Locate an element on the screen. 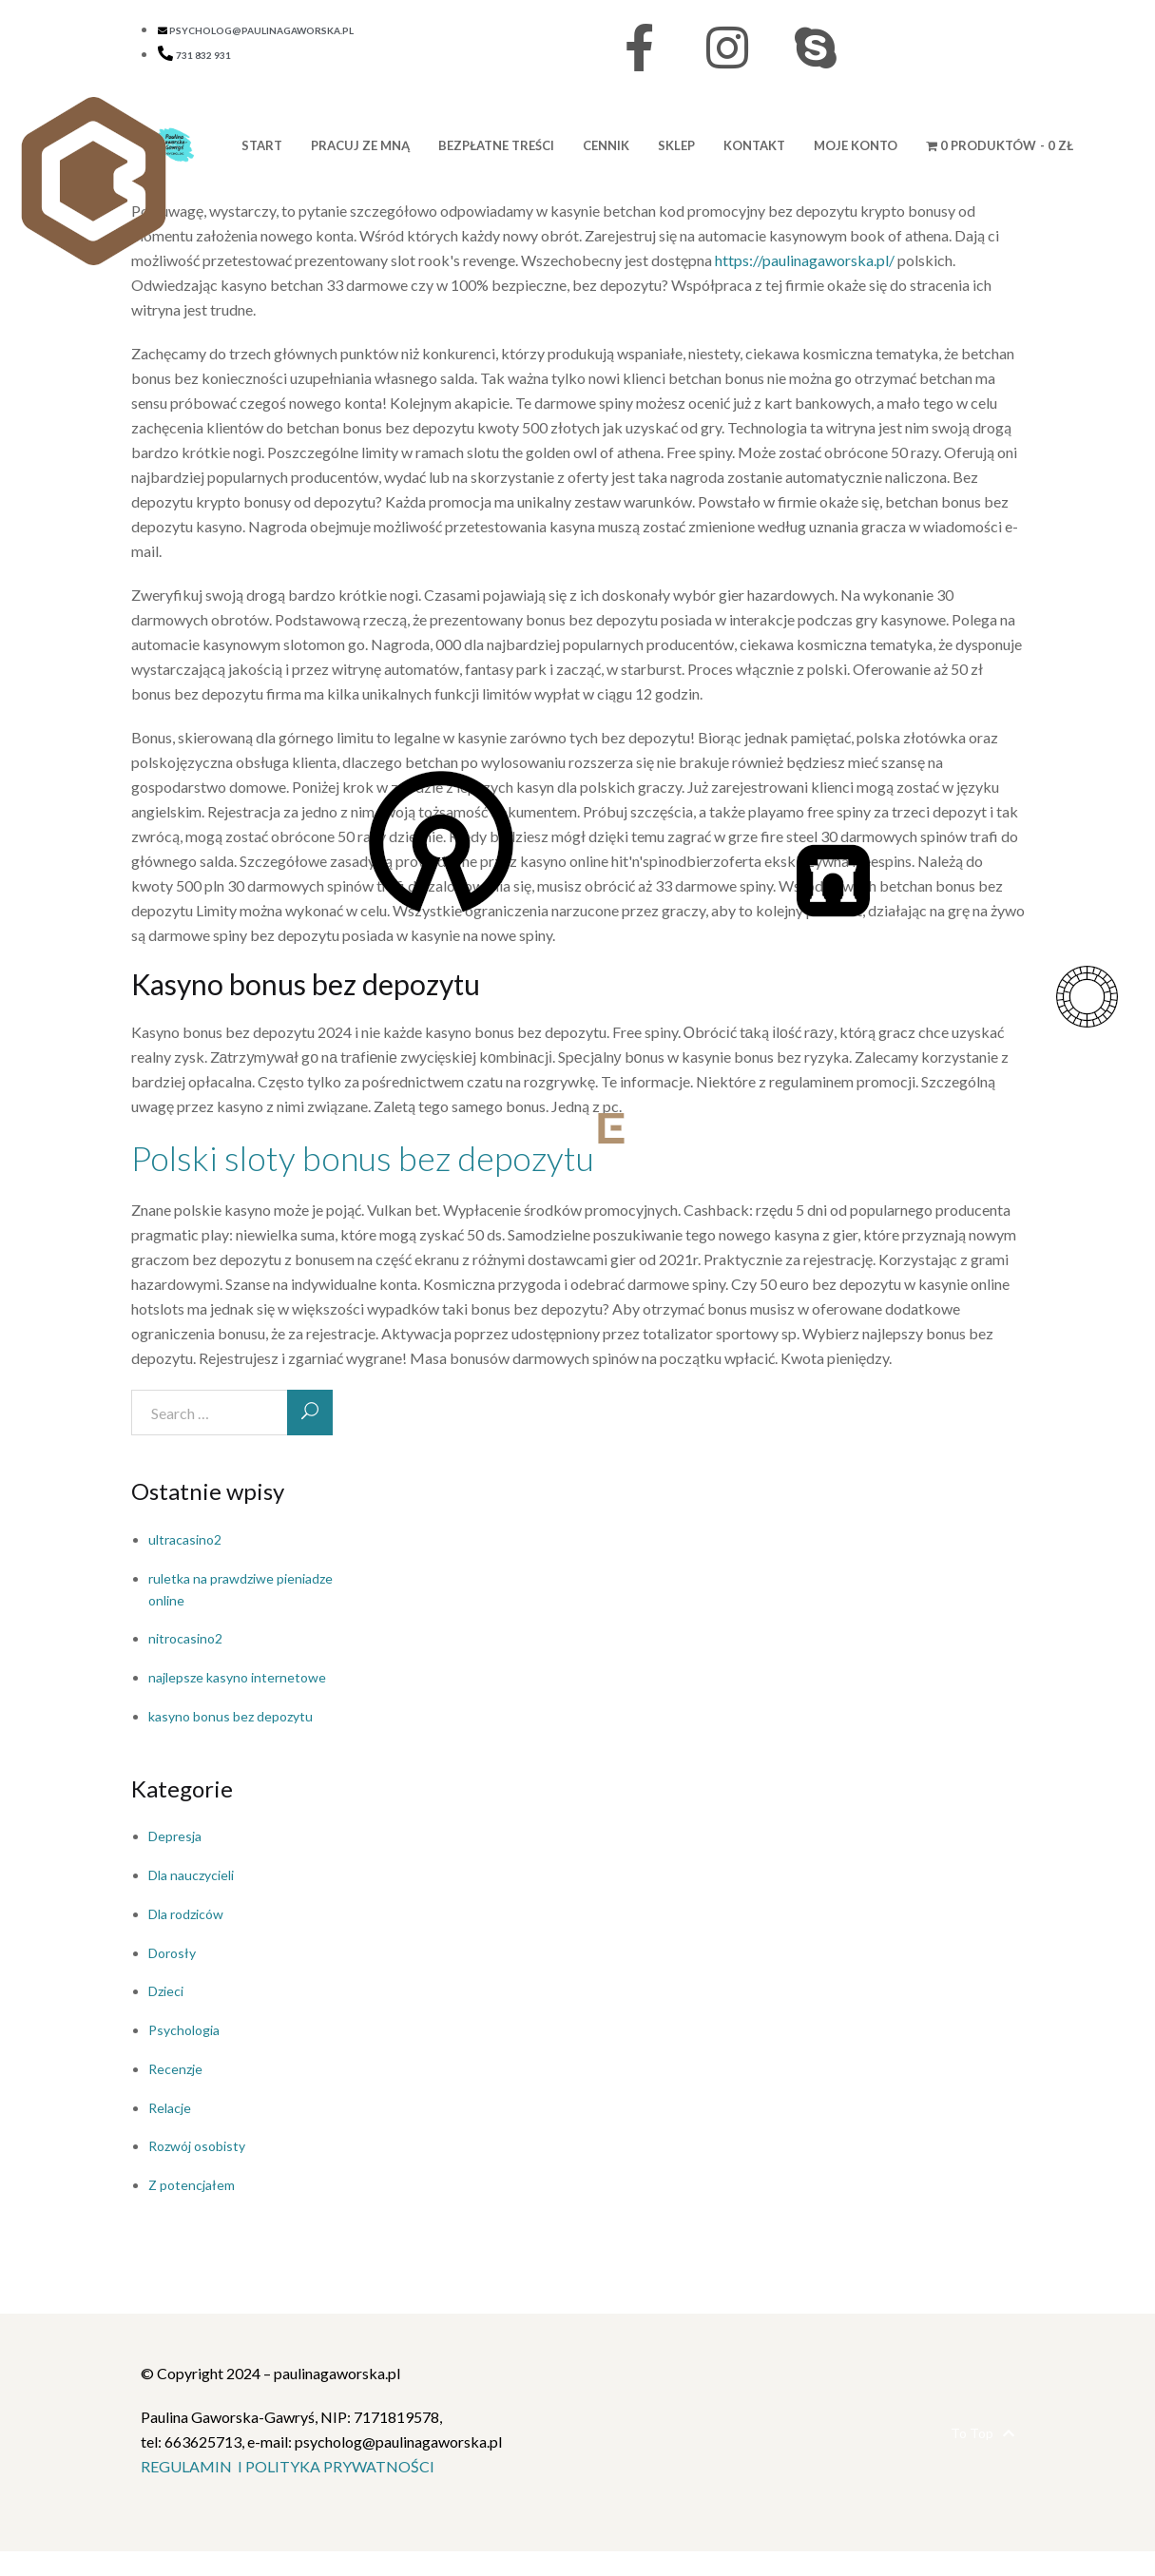  open the Bakaláři school management app is located at coordinates (93, 181).